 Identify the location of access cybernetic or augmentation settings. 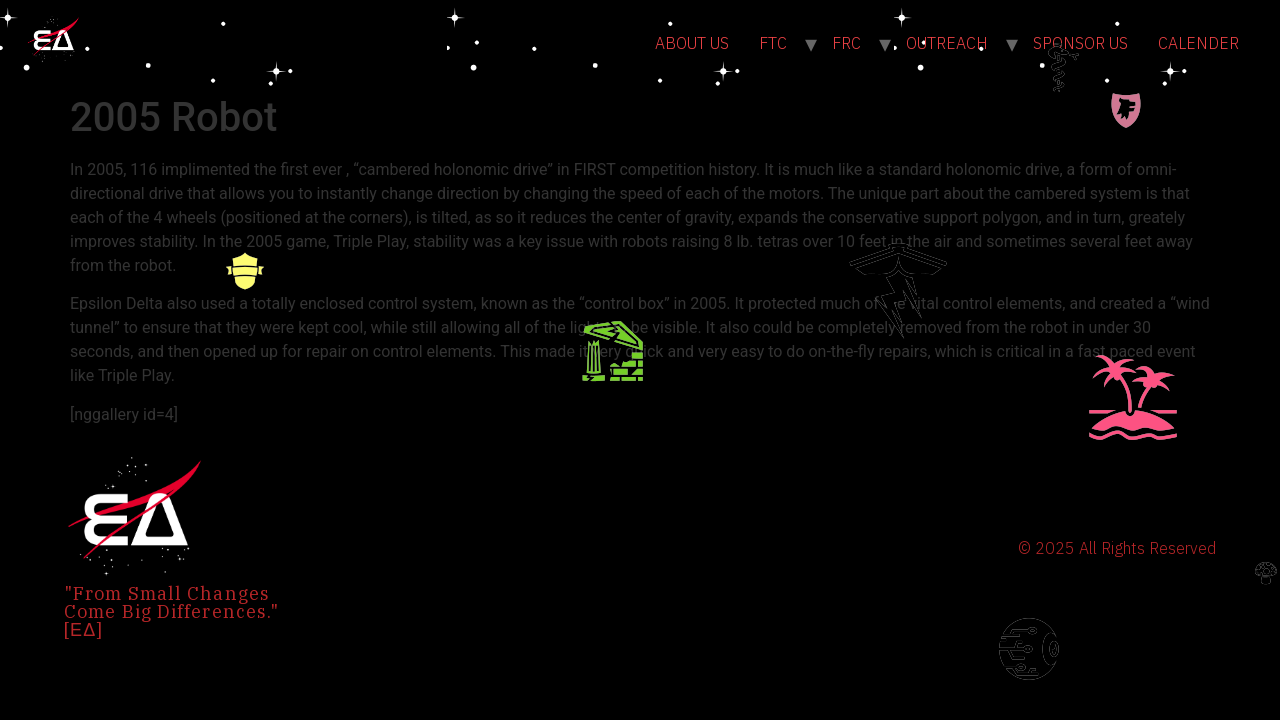
(1029, 649).